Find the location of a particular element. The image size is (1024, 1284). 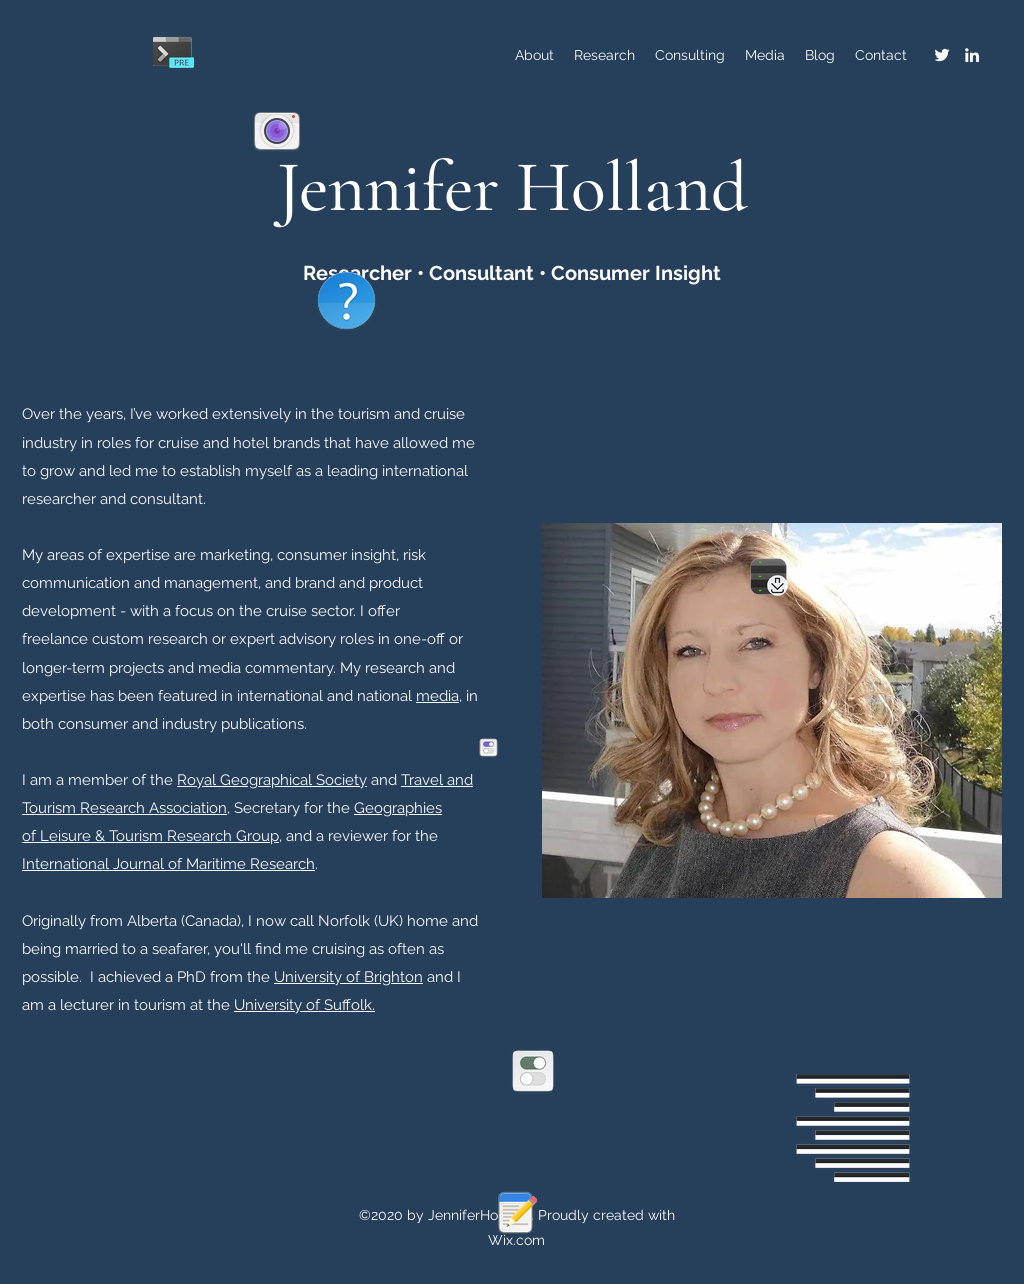

open the camera app is located at coordinates (277, 131).